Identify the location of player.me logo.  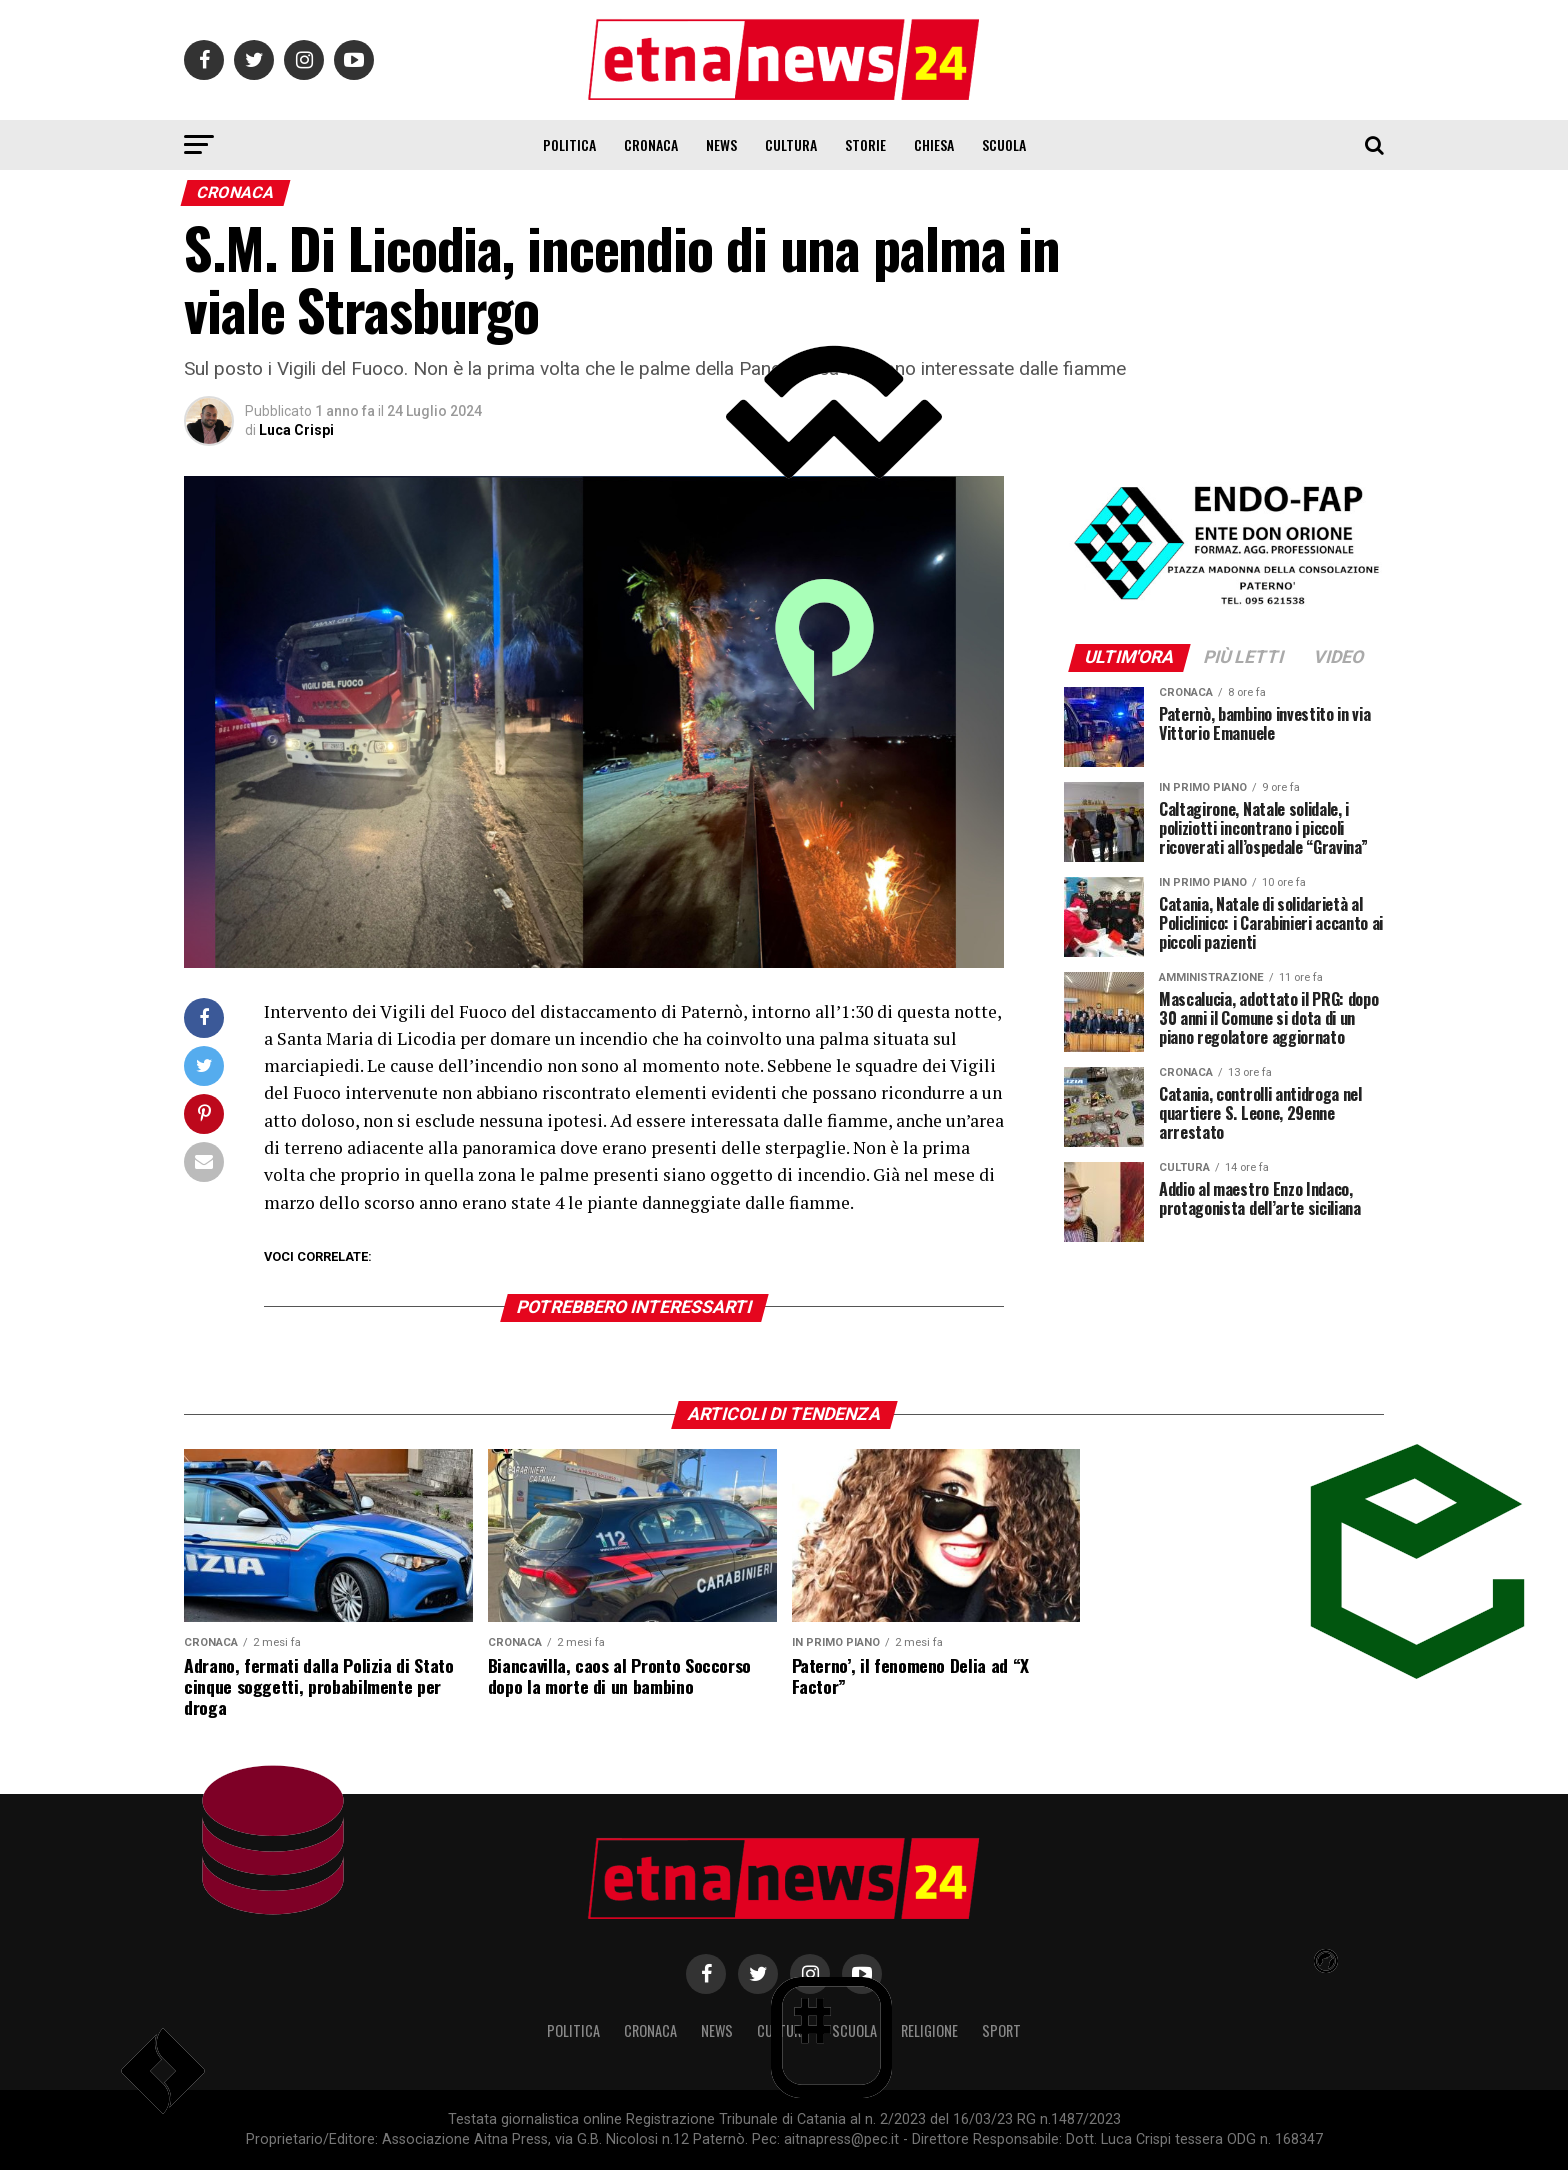
(824, 644).